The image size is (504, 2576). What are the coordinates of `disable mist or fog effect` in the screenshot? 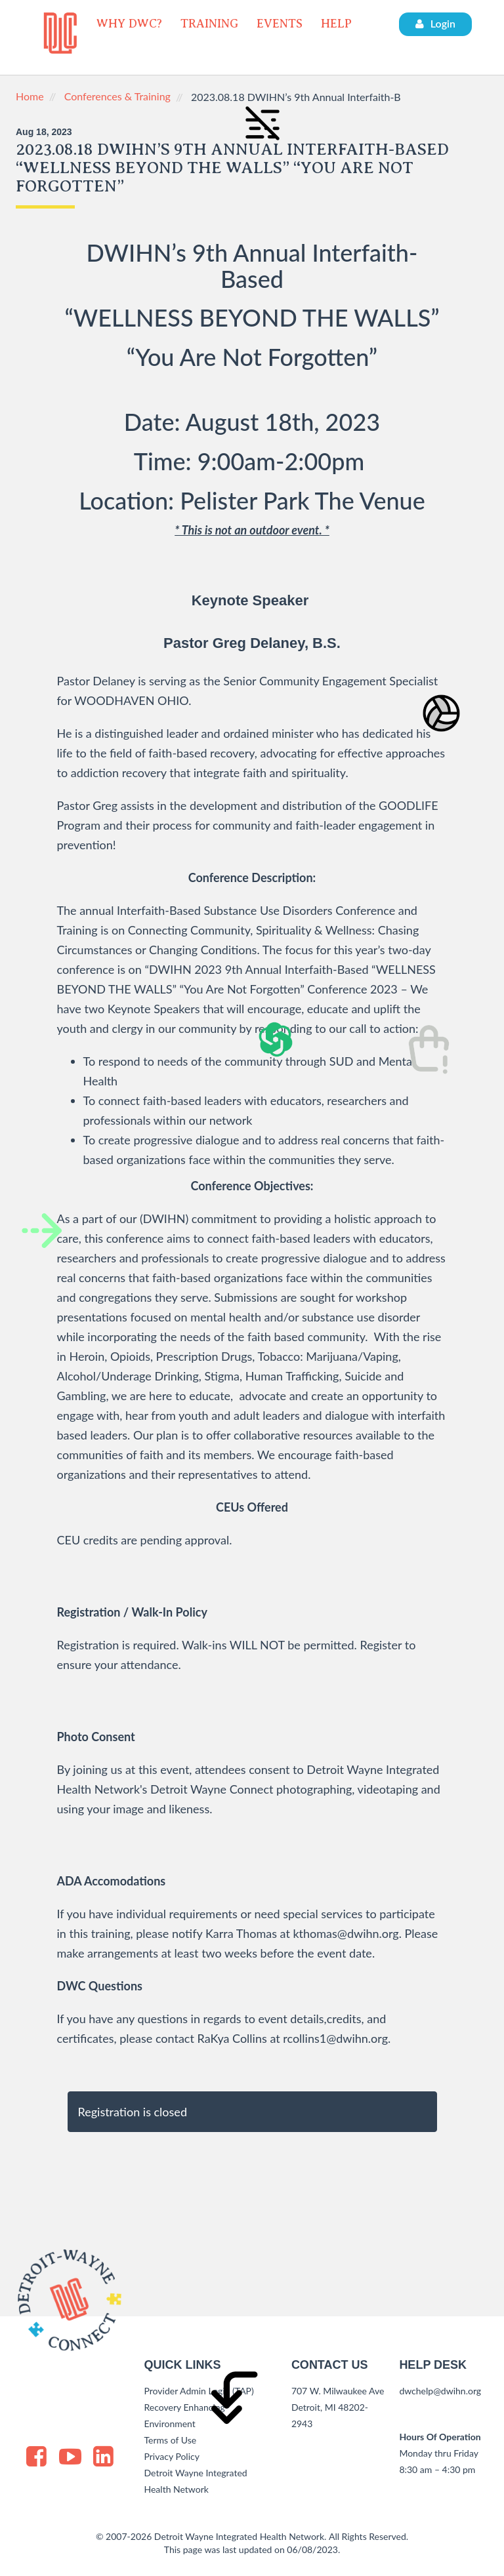 It's located at (262, 123).